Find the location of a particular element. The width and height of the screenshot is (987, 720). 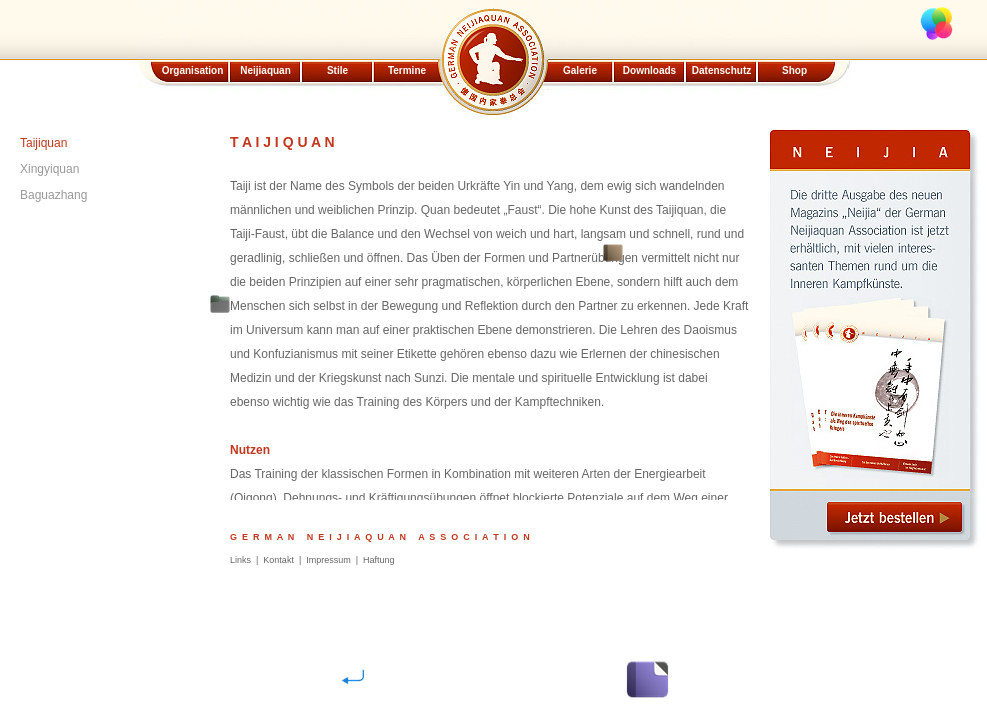

change desktop wallpaper settings is located at coordinates (647, 678).